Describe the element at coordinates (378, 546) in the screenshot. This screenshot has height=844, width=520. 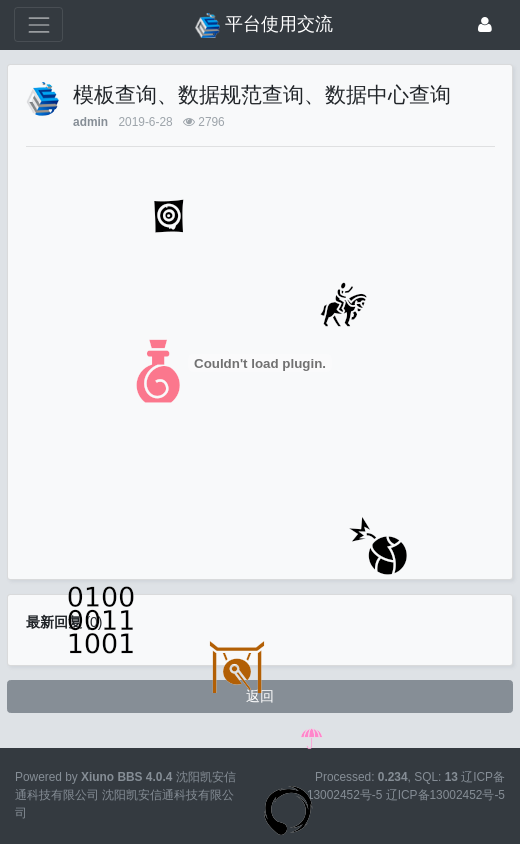
I see `activate explosive item in game` at that location.